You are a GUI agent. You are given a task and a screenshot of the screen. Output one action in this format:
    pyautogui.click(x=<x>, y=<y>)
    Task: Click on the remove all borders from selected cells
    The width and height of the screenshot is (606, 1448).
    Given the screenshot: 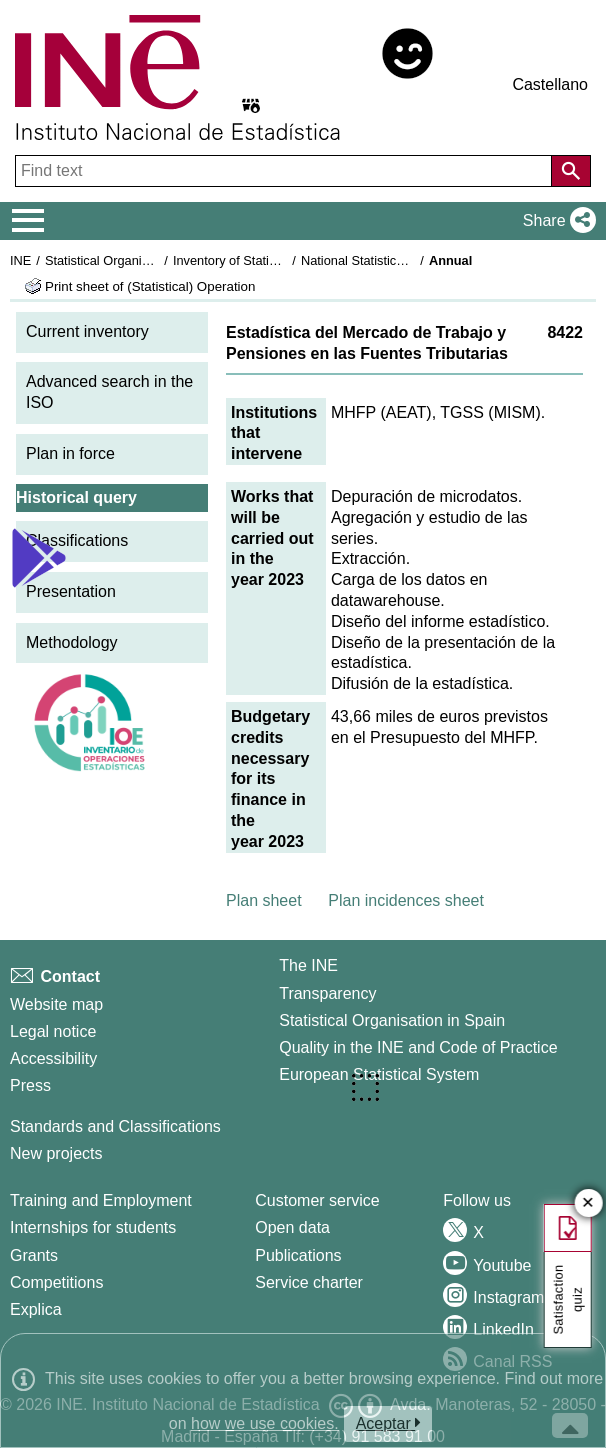 What is the action you would take?
    pyautogui.click(x=365, y=1087)
    